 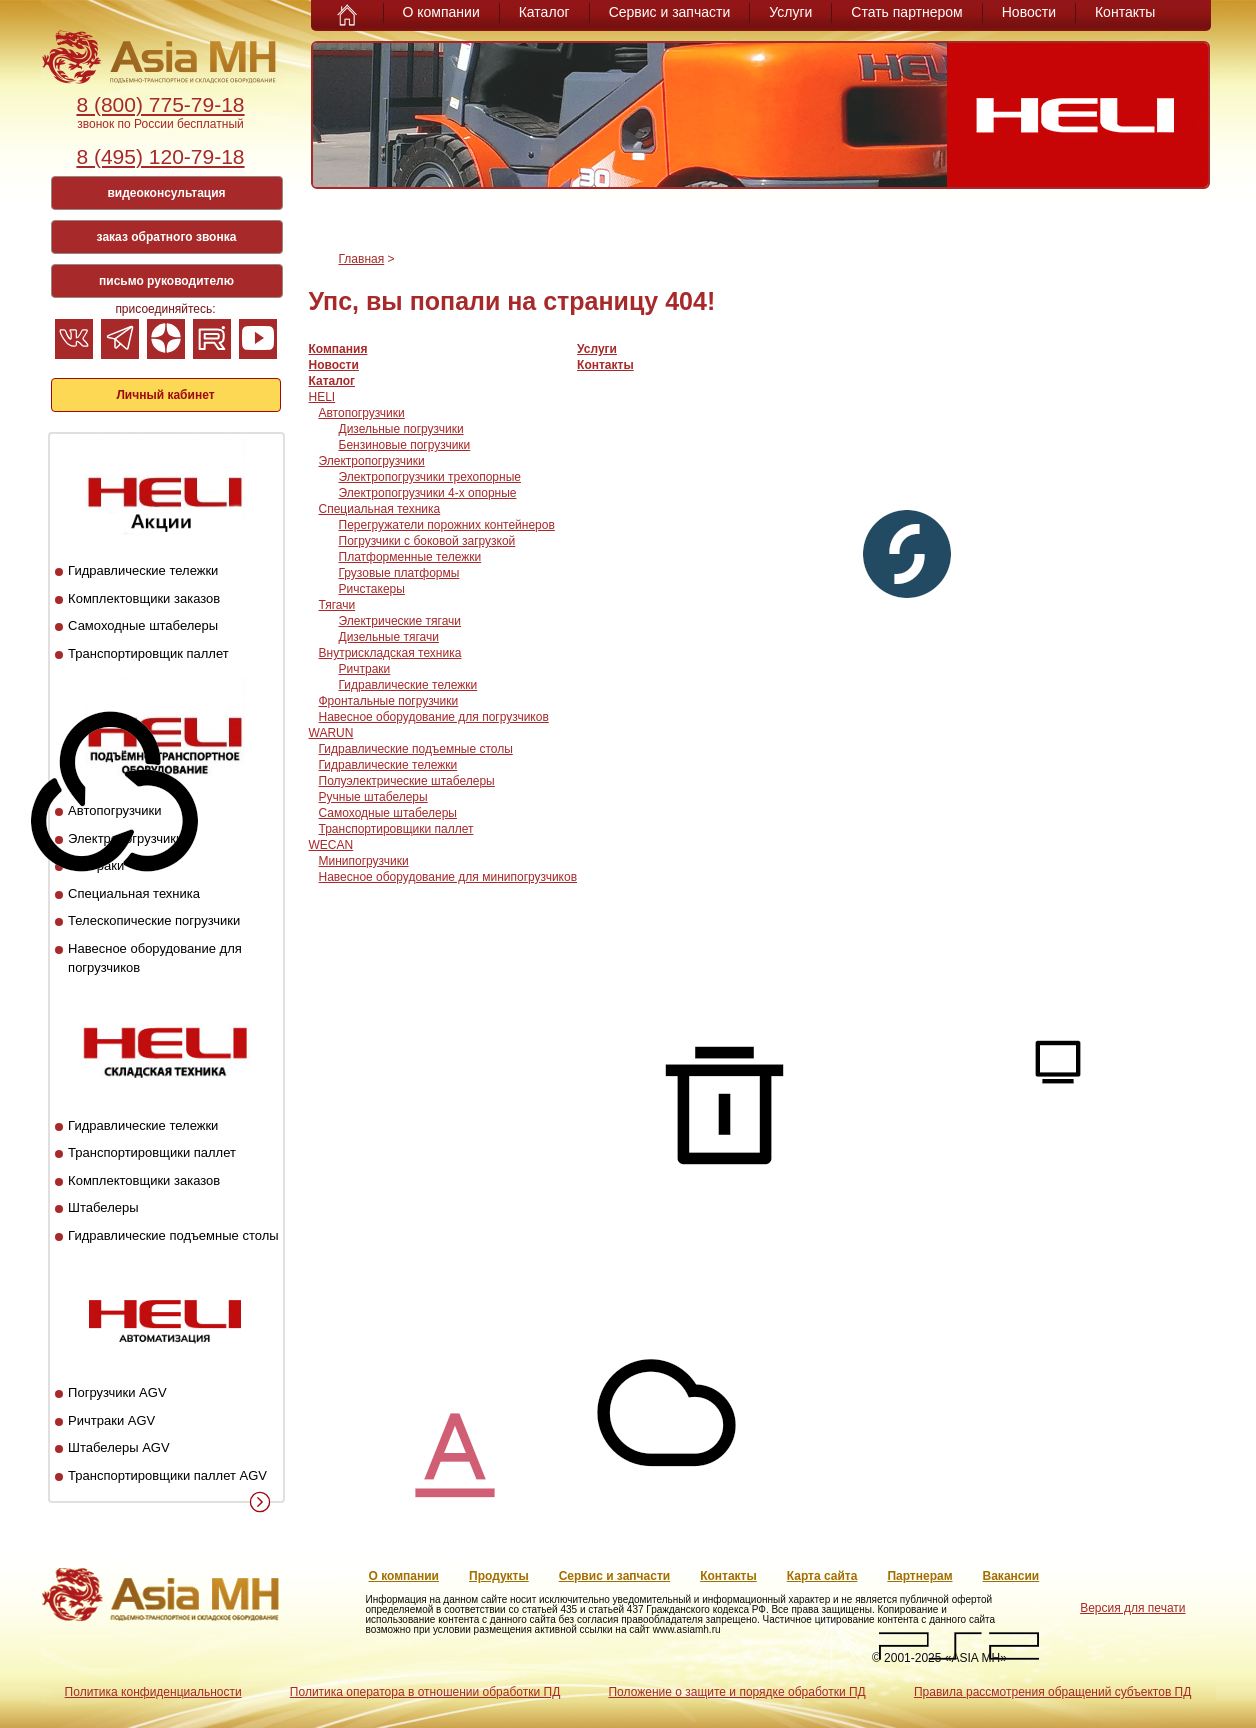 I want to click on access tv or display settings, so click(x=1058, y=1061).